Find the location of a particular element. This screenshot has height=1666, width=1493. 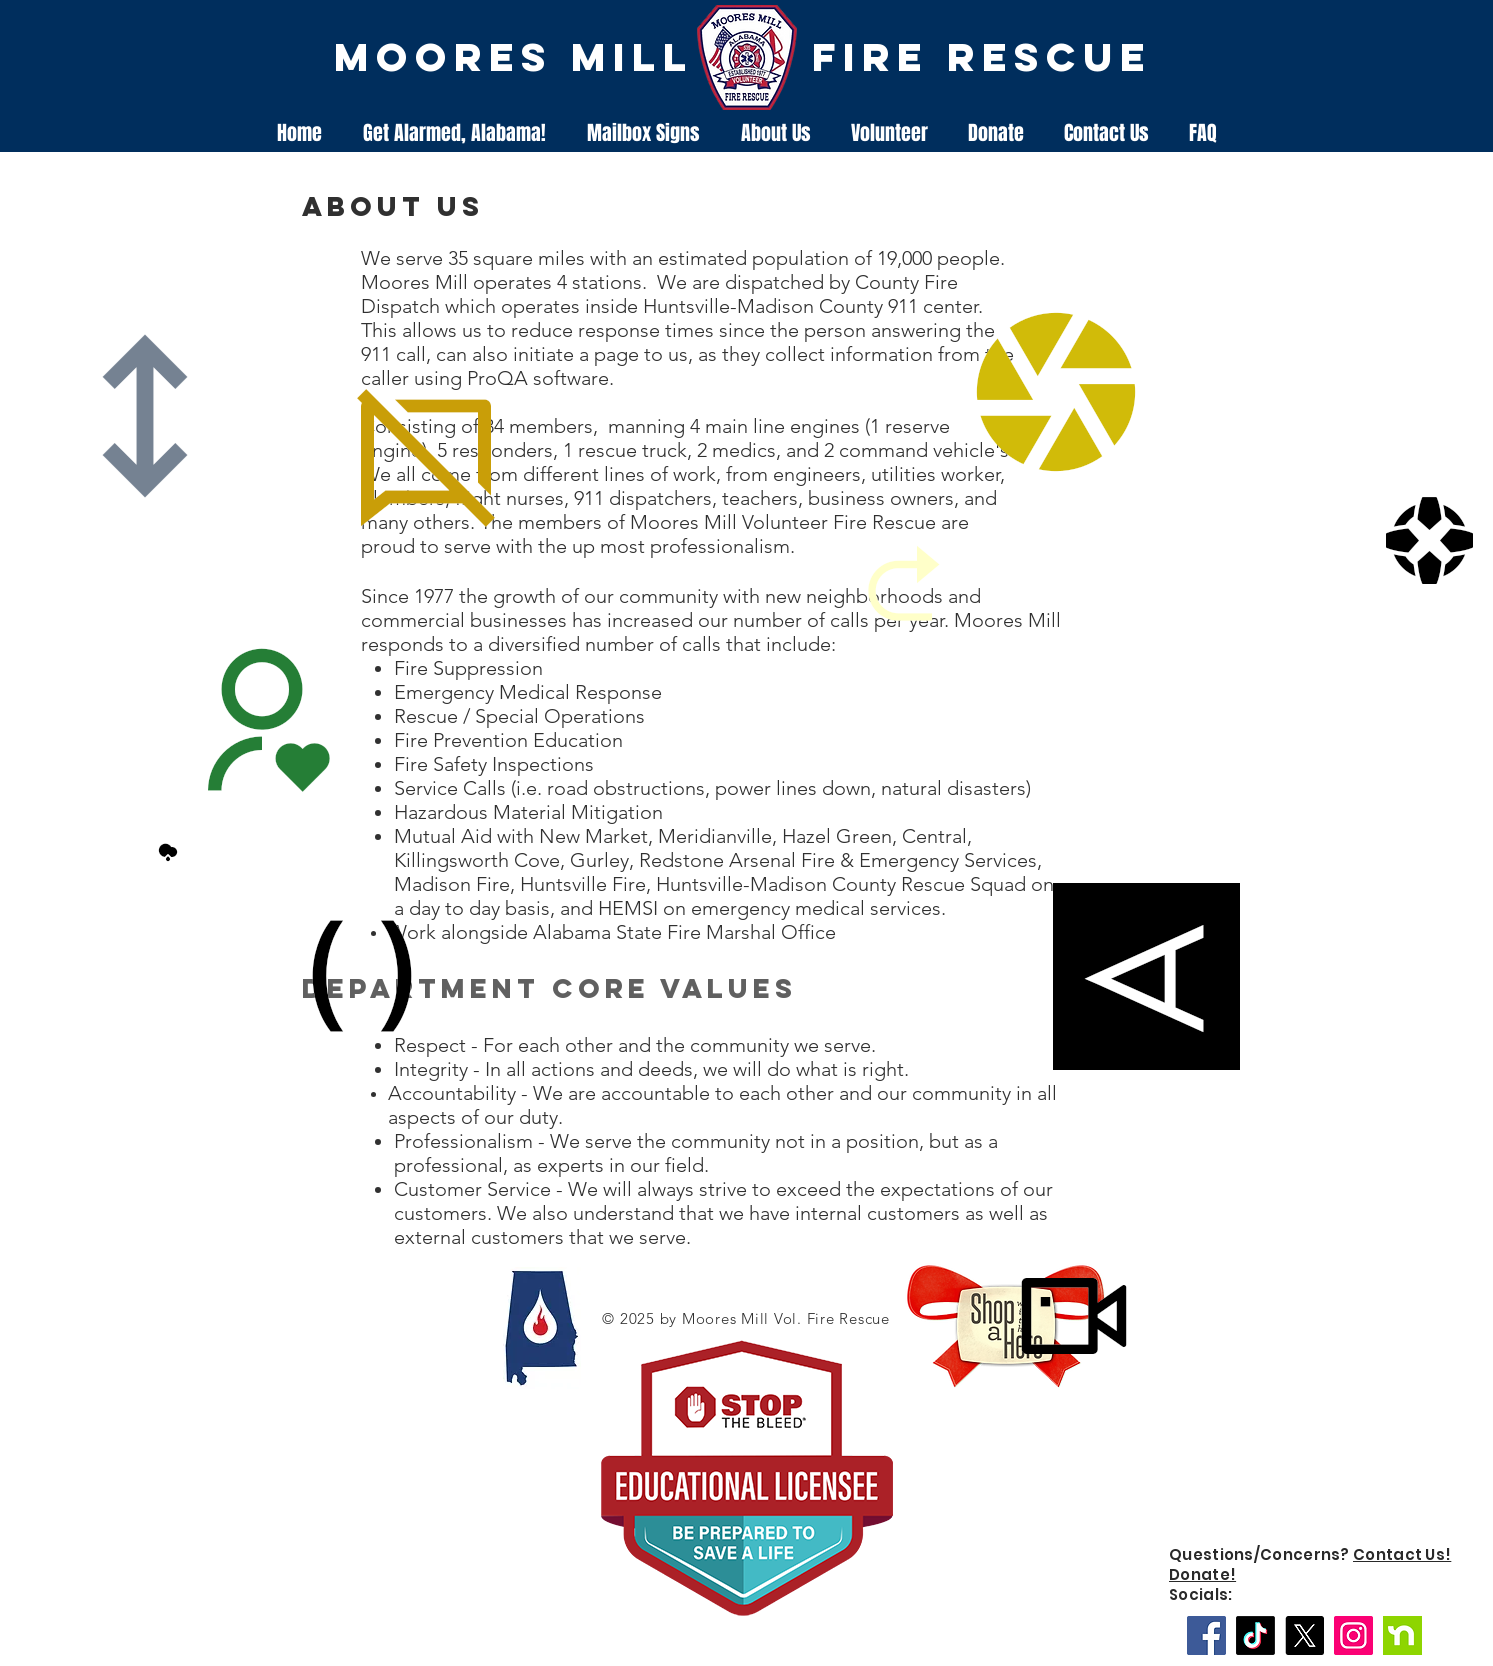

redo the last action is located at coordinates (902, 587).